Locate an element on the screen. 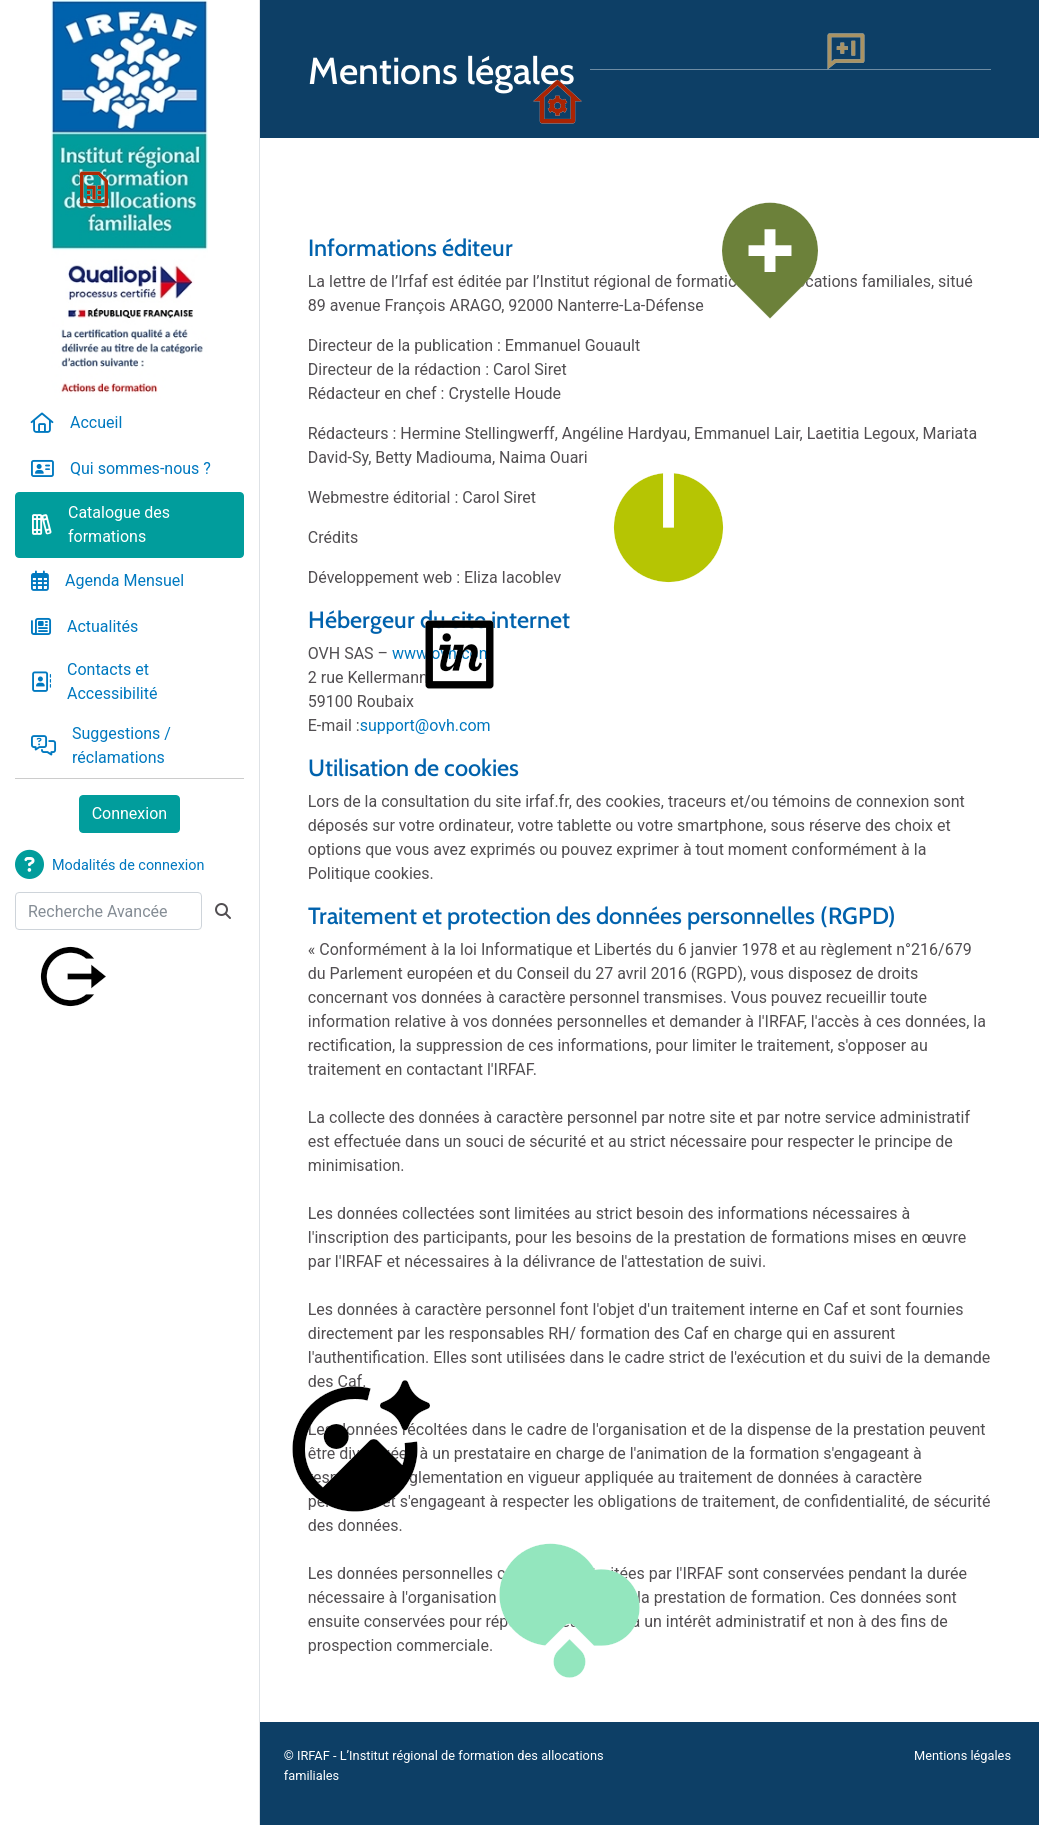 The width and height of the screenshot is (1039, 1825). generate ai-enhanced image is located at coordinates (355, 1449).